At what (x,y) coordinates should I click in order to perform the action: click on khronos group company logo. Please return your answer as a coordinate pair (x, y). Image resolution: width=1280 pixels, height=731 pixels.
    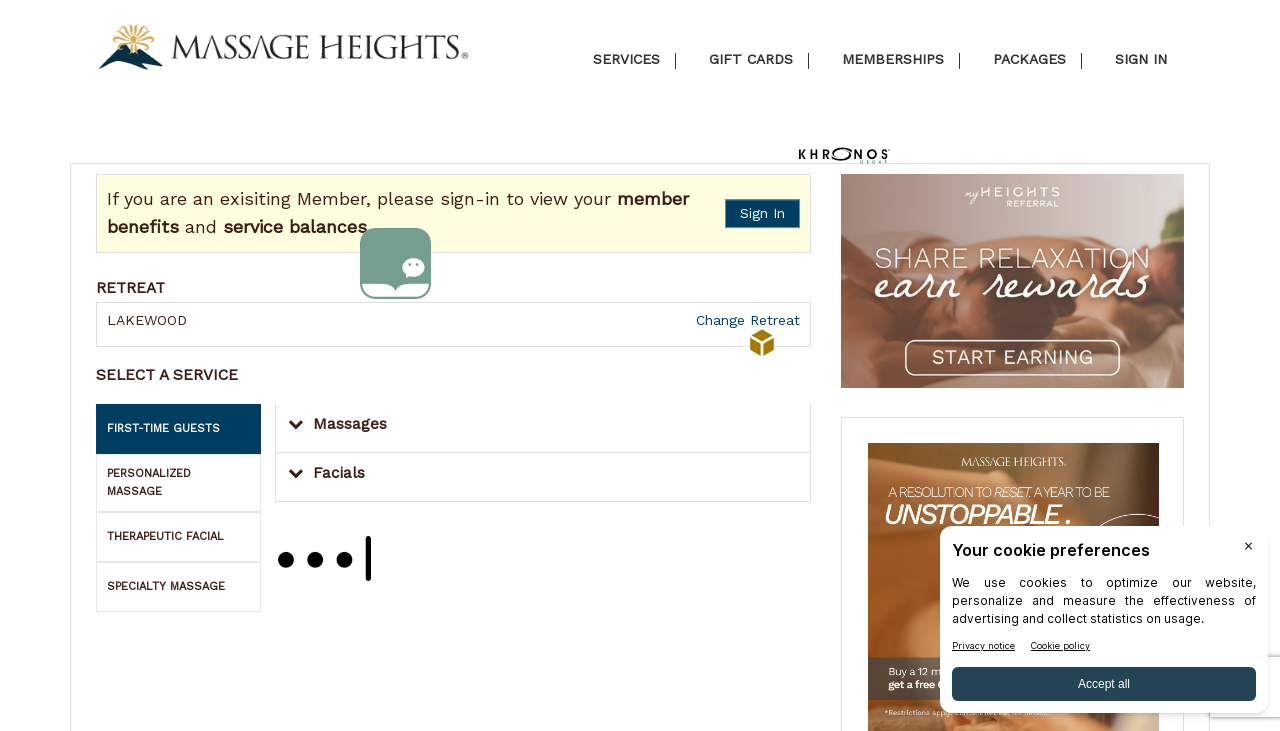
    Looking at the image, I should click on (844, 155).